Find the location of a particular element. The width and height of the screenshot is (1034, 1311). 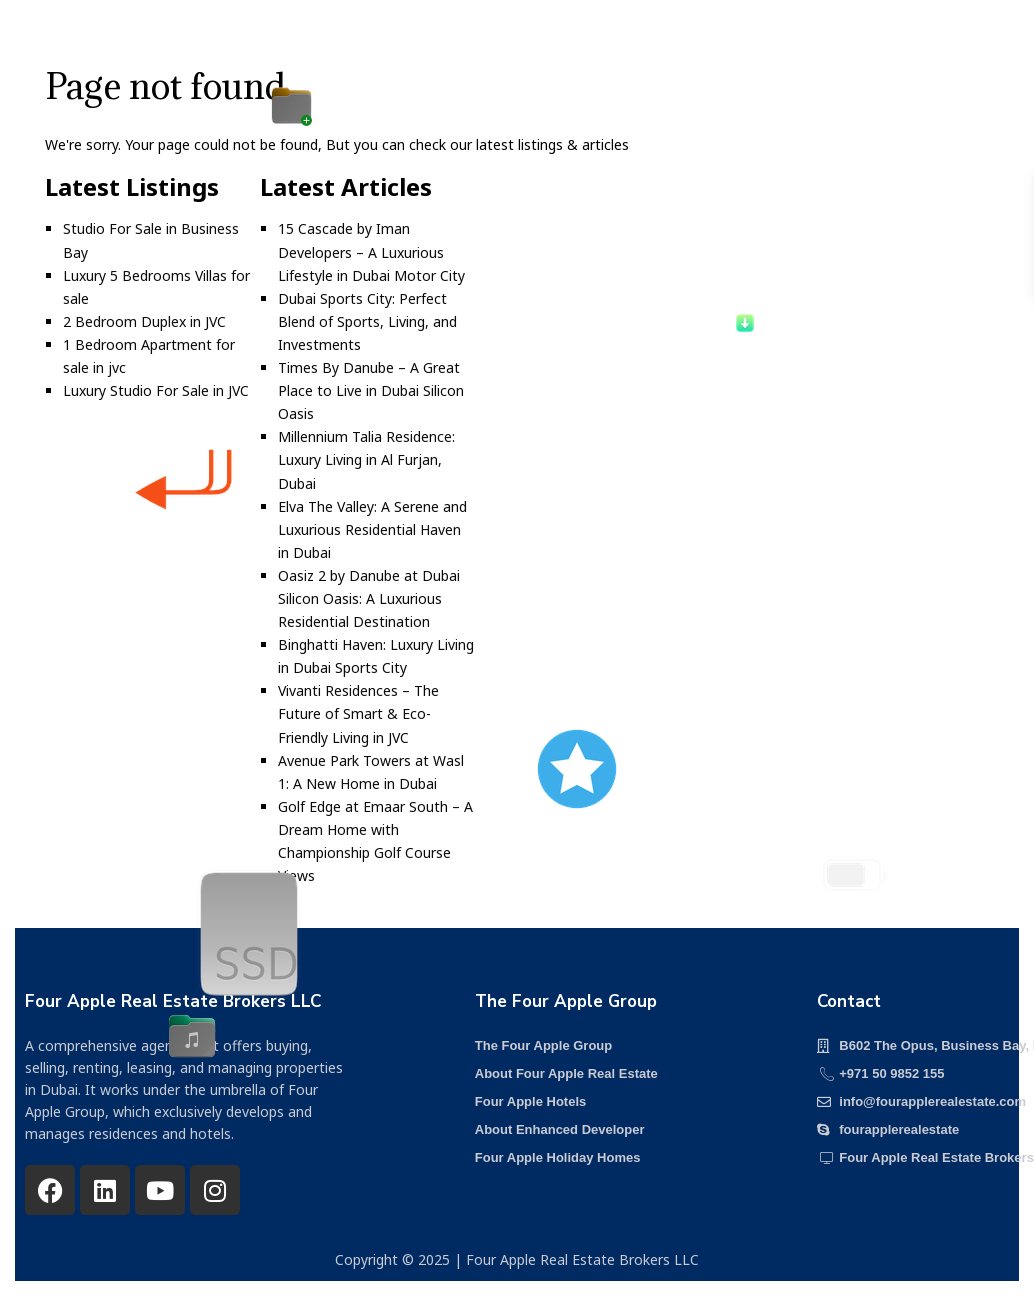

create a new folder is located at coordinates (291, 105).